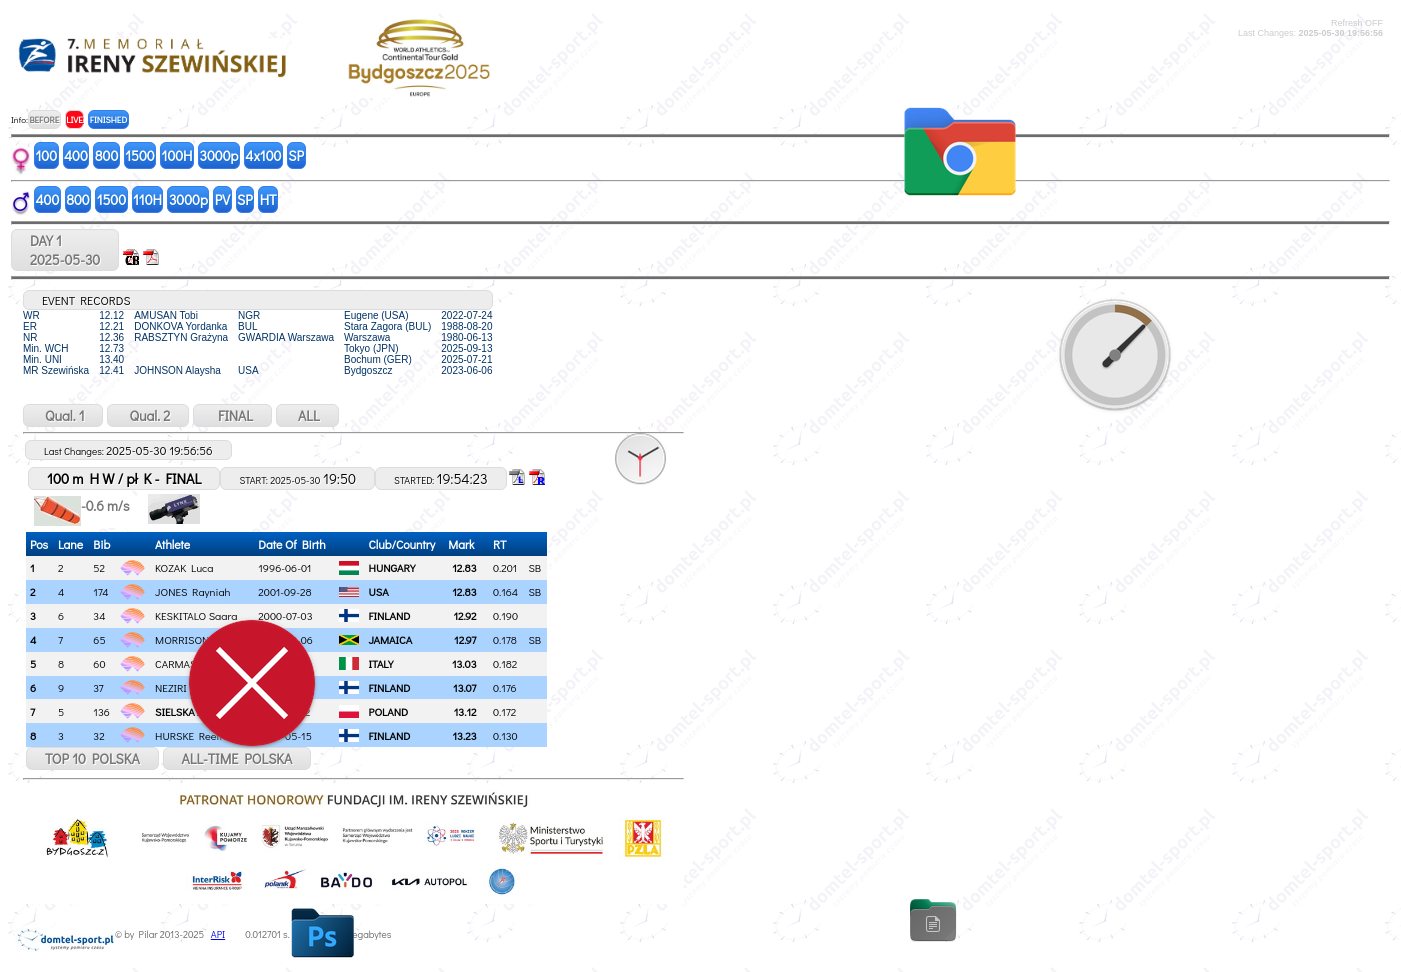 The width and height of the screenshot is (1401, 972). What do you see at coordinates (252, 683) in the screenshot?
I see `indicates an Insync sync error or failure` at bounding box center [252, 683].